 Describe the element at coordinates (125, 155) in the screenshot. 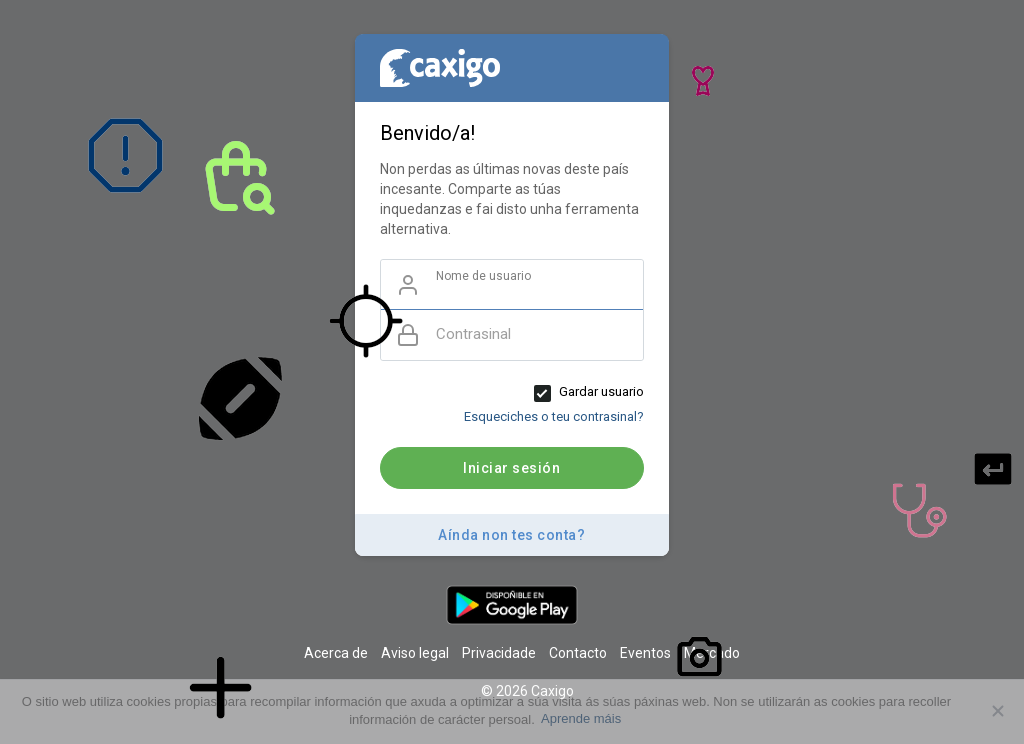

I see `indicates a warning or critical alert` at that location.